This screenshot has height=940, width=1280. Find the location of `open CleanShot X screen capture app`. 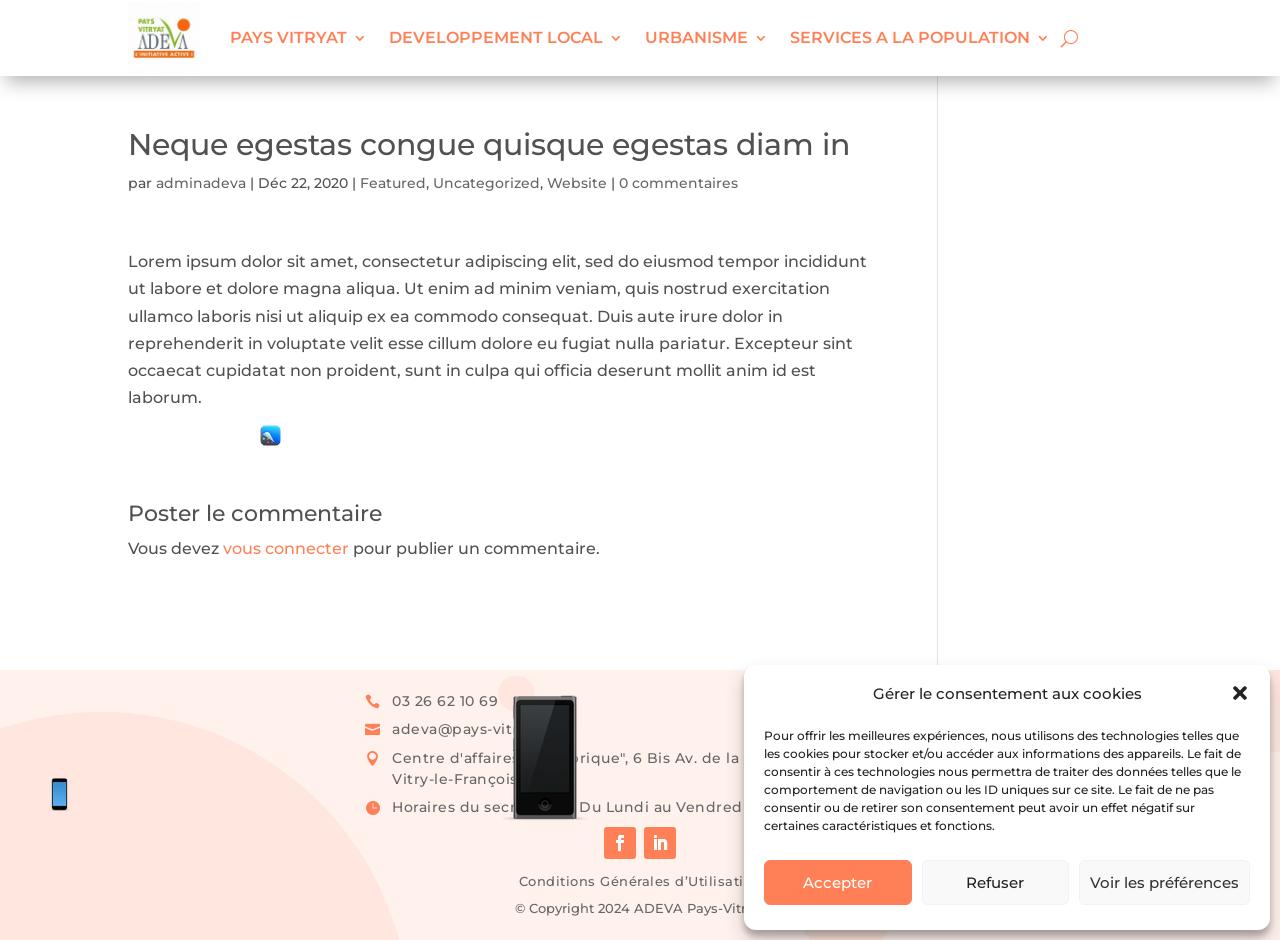

open CleanShot X screen capture app is located at coordinates (270, 435).